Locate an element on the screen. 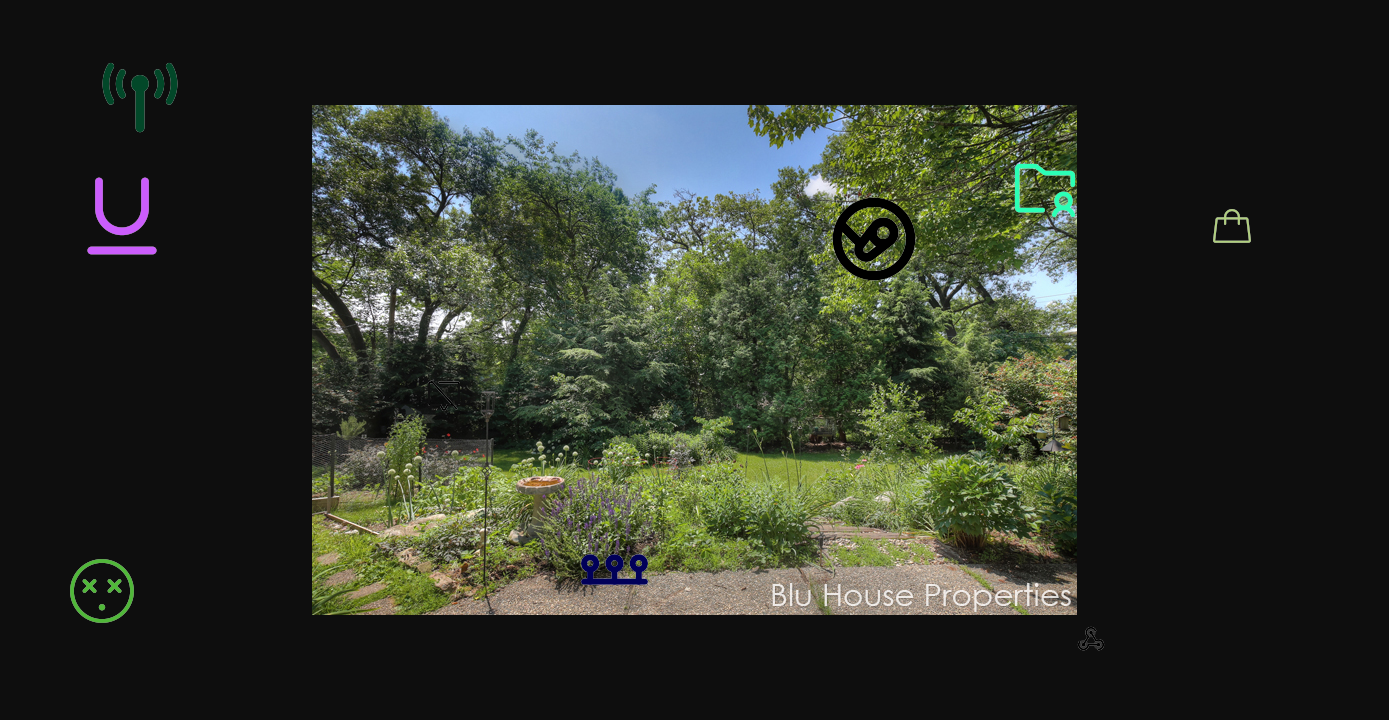 This screenshot has width=1389, height=720. mute or disable chat notifications is located at coordinates (444, 395).